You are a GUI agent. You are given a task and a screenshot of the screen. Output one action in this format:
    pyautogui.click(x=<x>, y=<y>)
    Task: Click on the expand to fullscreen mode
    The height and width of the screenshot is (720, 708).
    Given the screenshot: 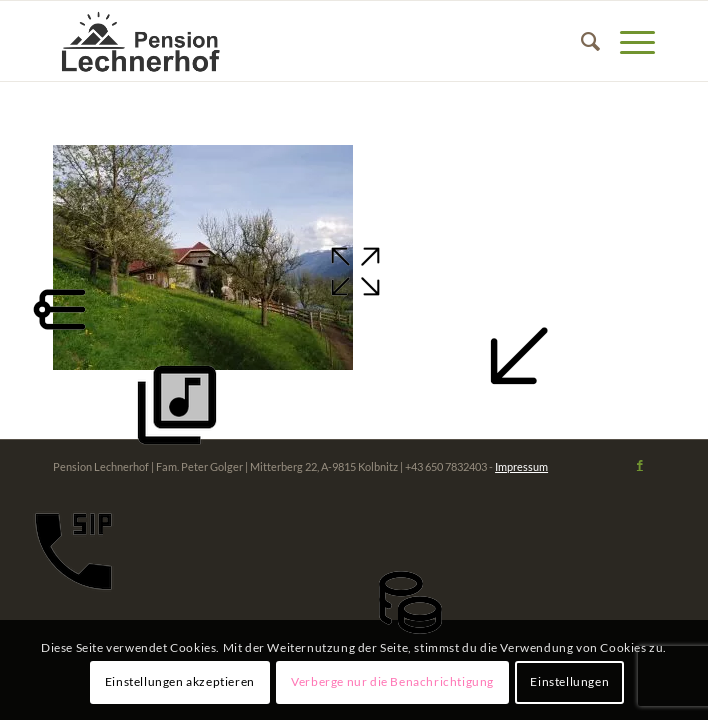 What is the action you would take?
    pyautogui.click(x=355, y=271)
    